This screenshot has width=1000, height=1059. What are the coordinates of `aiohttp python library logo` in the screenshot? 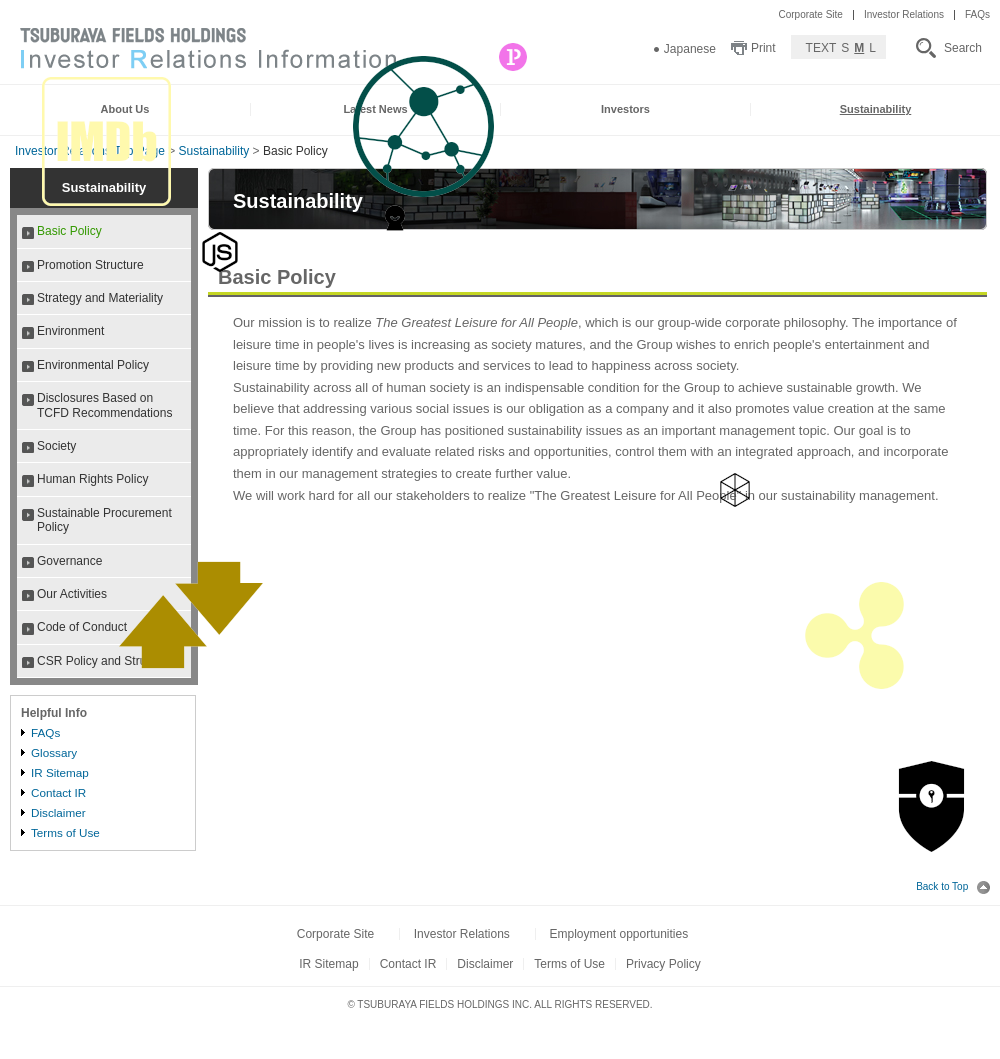 It's located at (423, 126).